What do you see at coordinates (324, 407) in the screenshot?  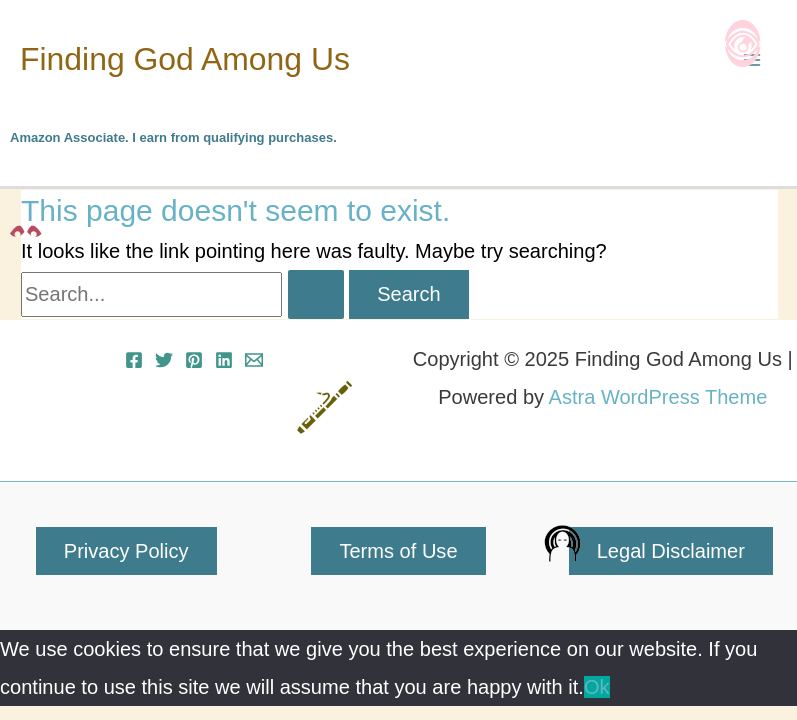 I see `select bassoon instrument` at bounding box center [324, 407].